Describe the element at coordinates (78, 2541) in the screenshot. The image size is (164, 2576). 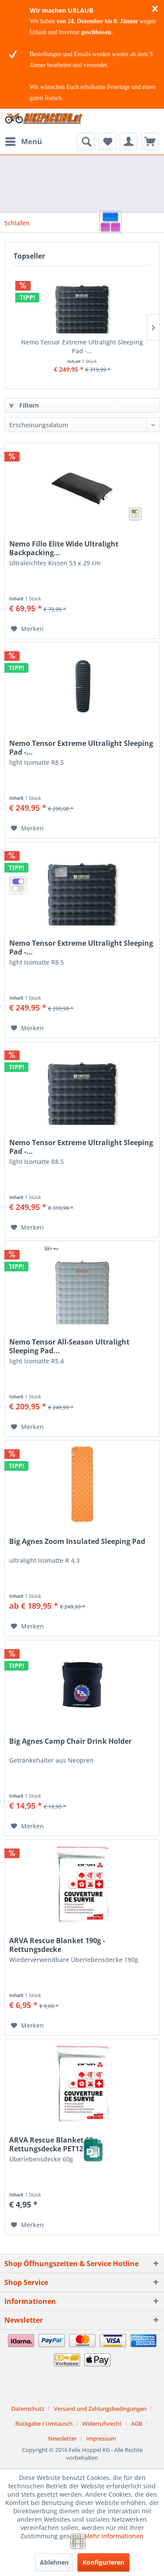
I see `open sudoku puzzle game` at that location.